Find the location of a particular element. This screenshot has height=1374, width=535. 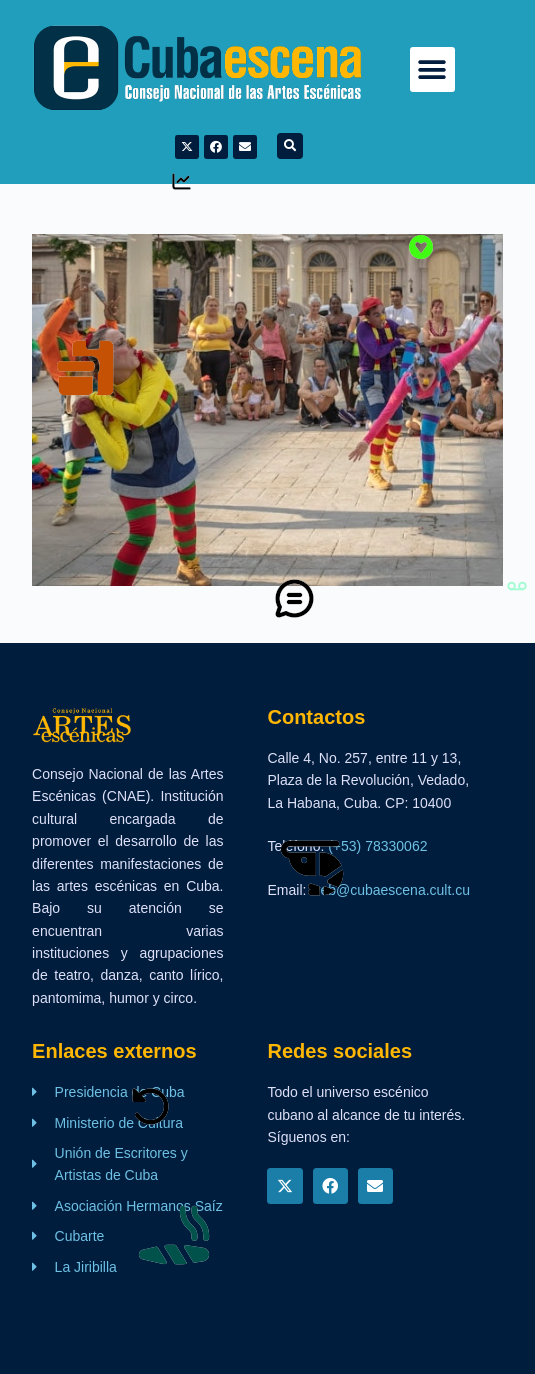

indicates seafood or shellfish menu items is located at coordinates (312, 868).